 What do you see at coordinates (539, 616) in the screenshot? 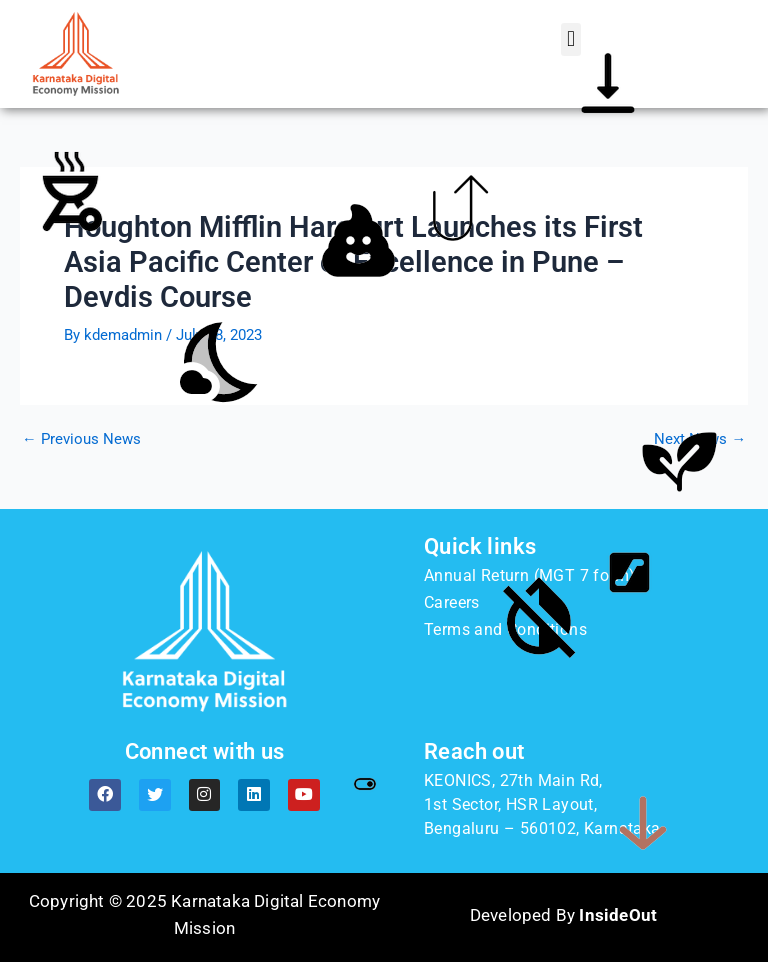
I see `disable color inversion mode` at bounding box center [539, 616].